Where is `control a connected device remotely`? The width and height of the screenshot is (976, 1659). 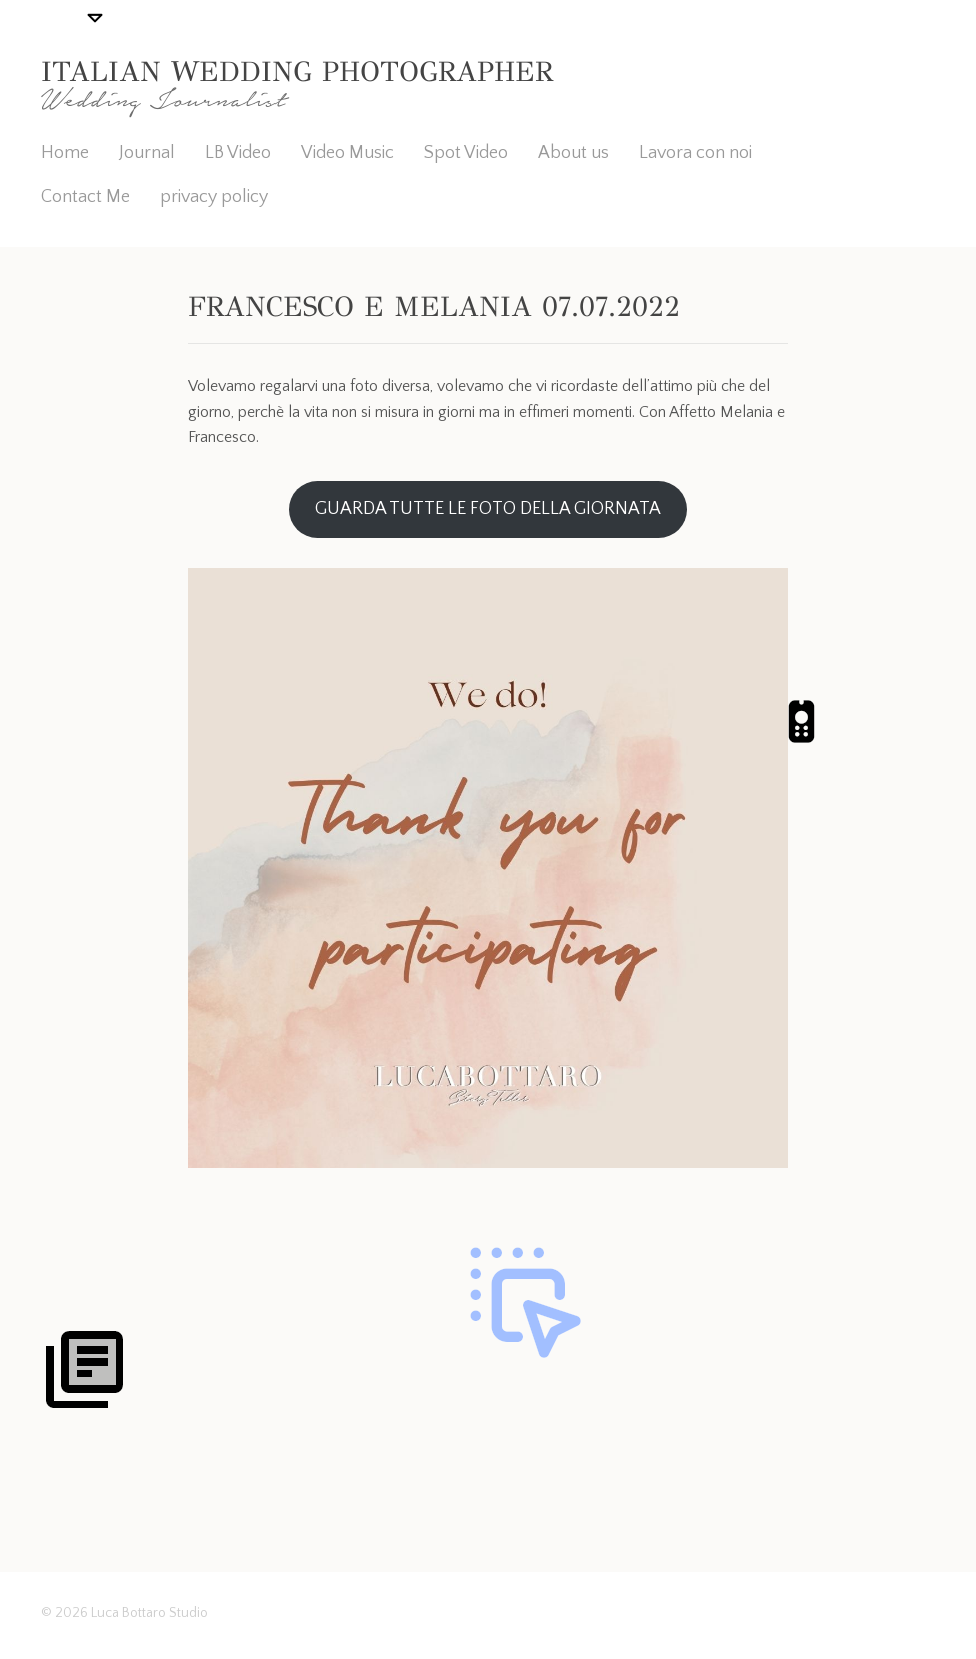 control a connected device remotely is located at coordinates (801, 721).